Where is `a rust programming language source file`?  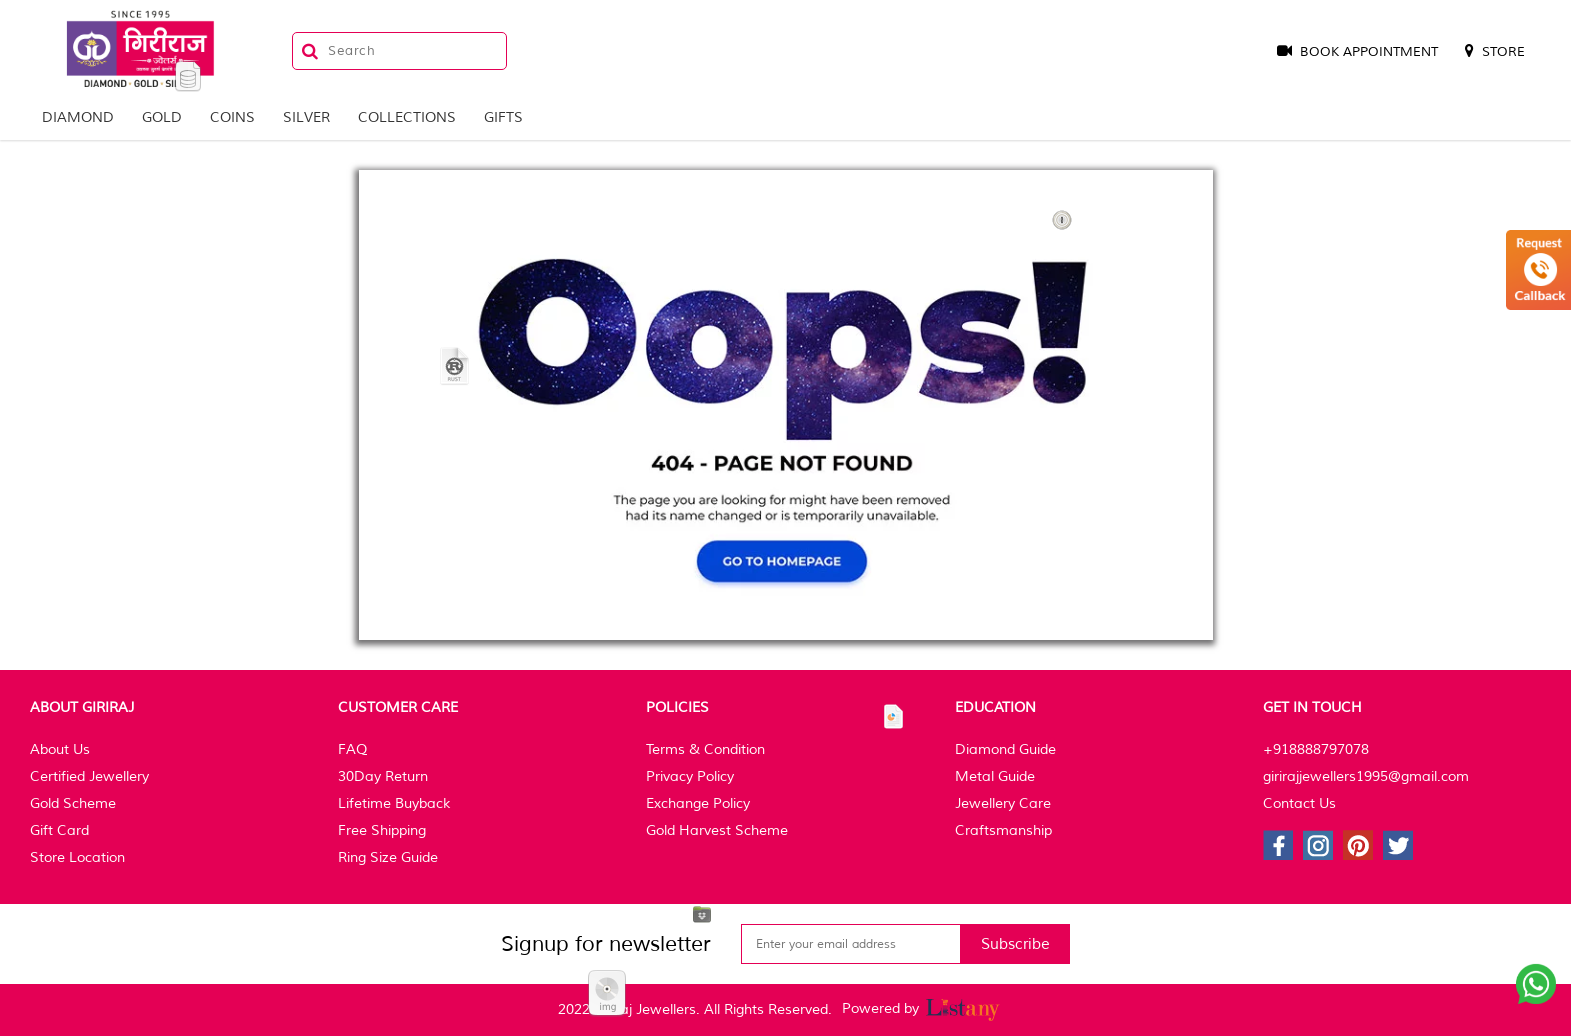
a rust programming language source file is located at coordinates (454, 366).